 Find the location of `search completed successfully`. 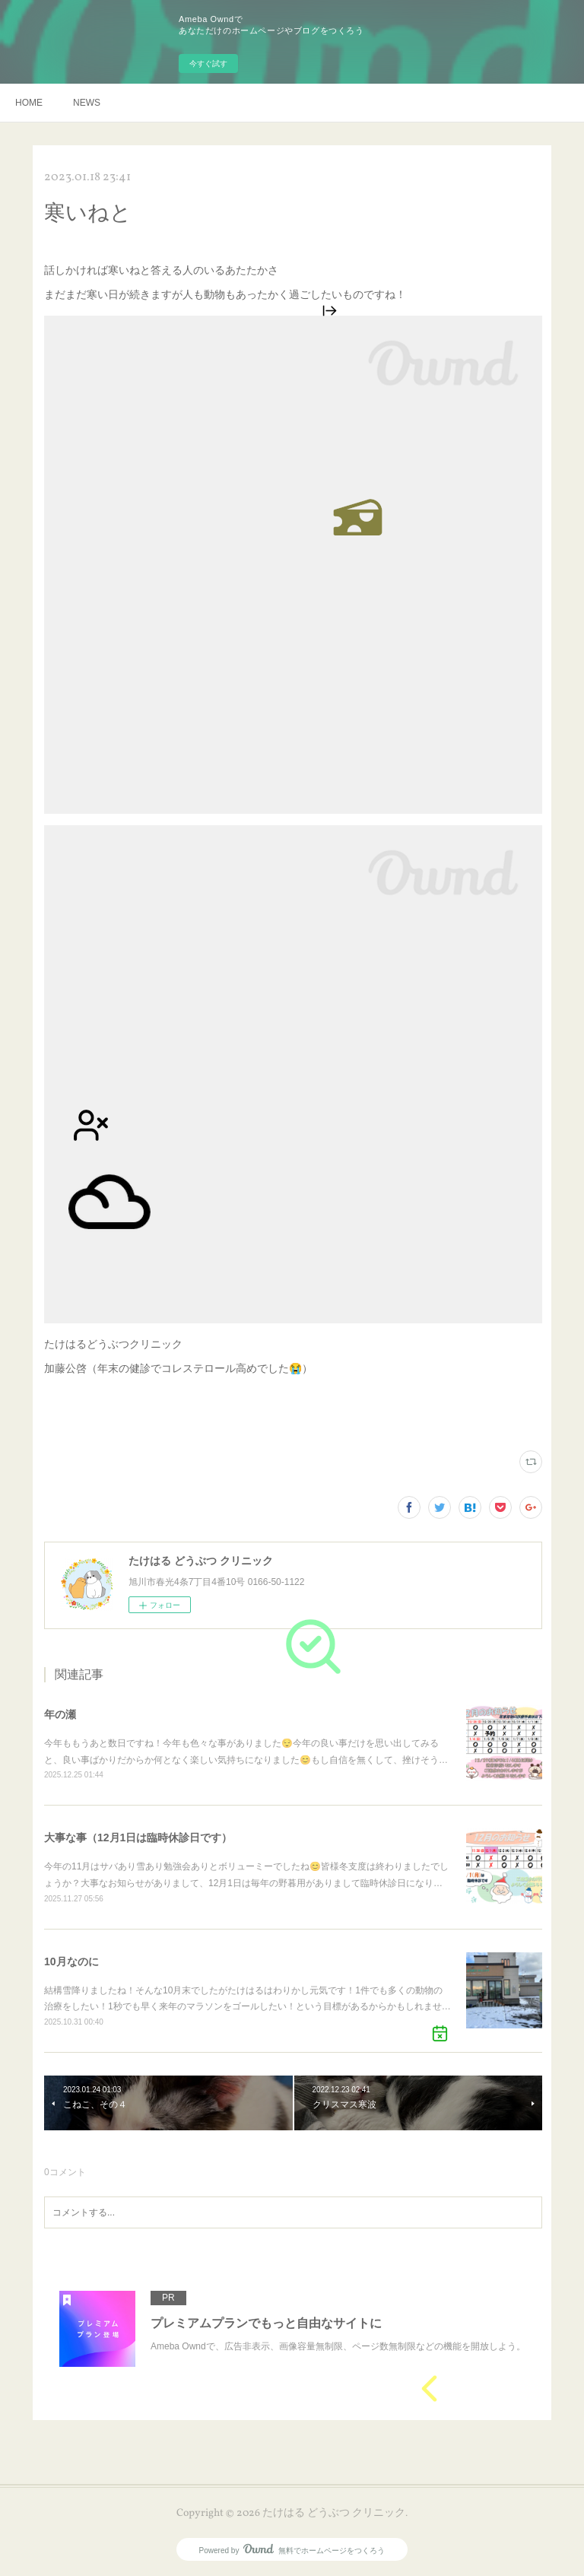

search completed successfully is located at coordinates (313, 1647).